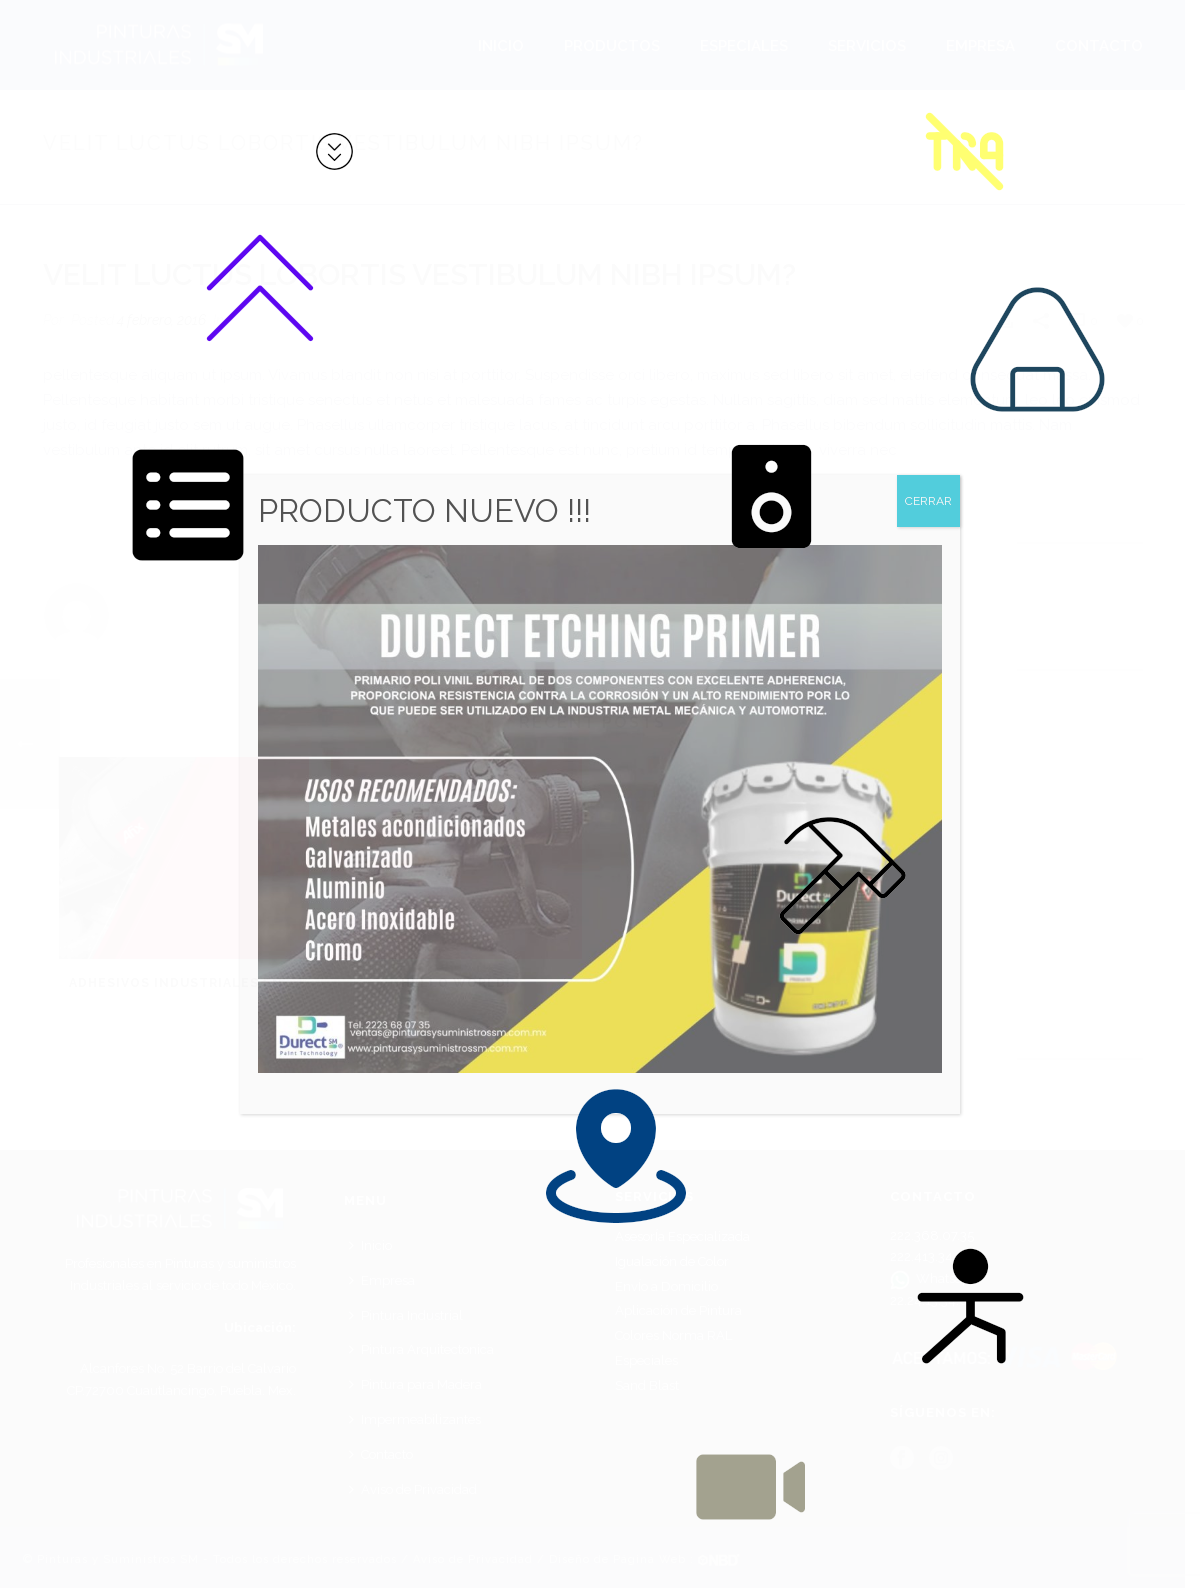  What do you see at coordinates (260, 293) in the screenshot?
I see `collapse or minimize an expanded section` at bounding box center [260, 293].